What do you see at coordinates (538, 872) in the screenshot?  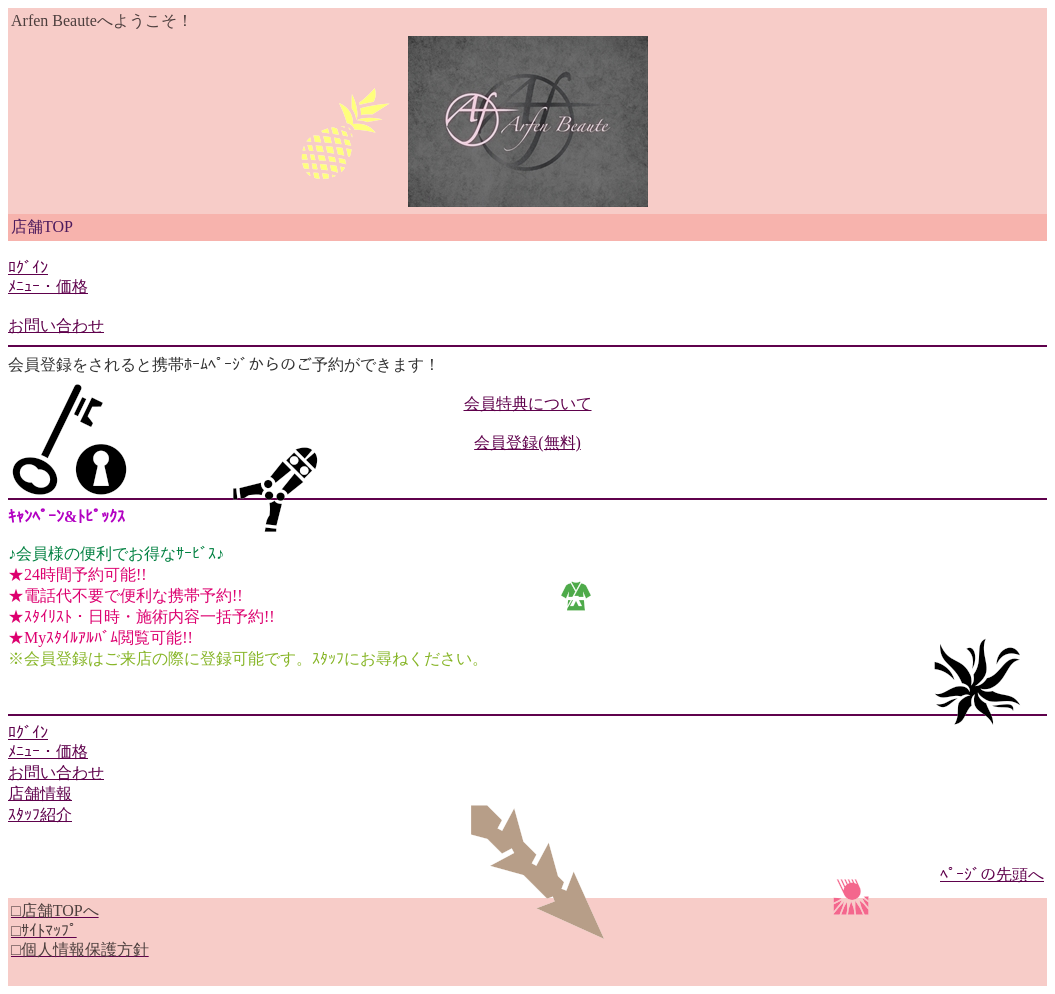 I see `indicates critical hit or piercing damage` at bounding box center [538, 872].